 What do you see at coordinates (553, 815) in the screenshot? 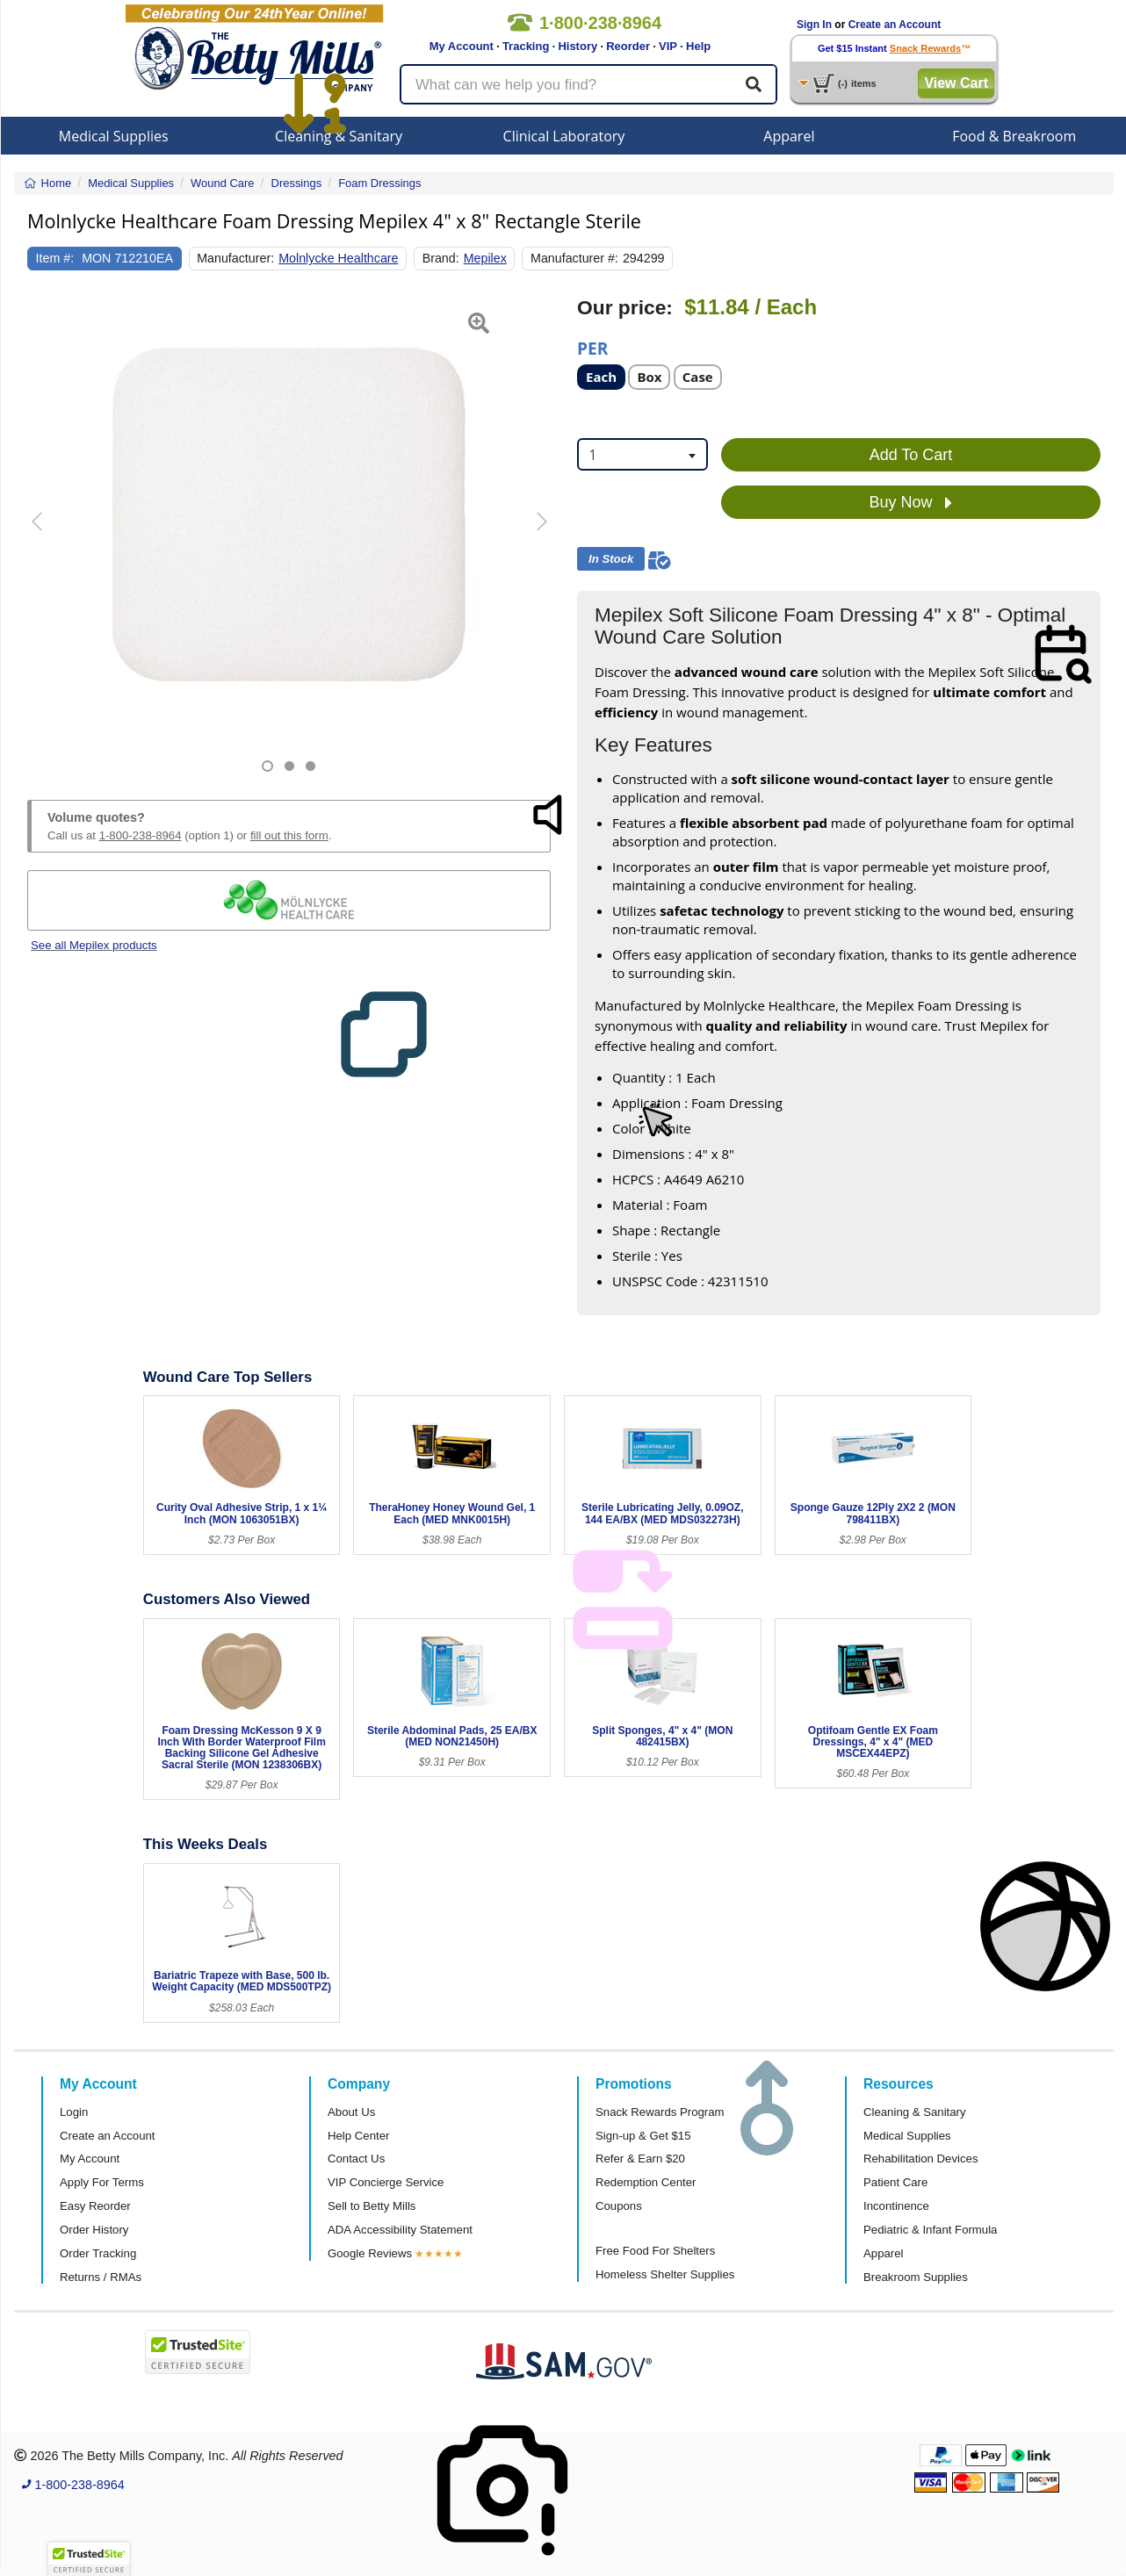
I see `speaker with no audio output` at bounding box center [553, 815].